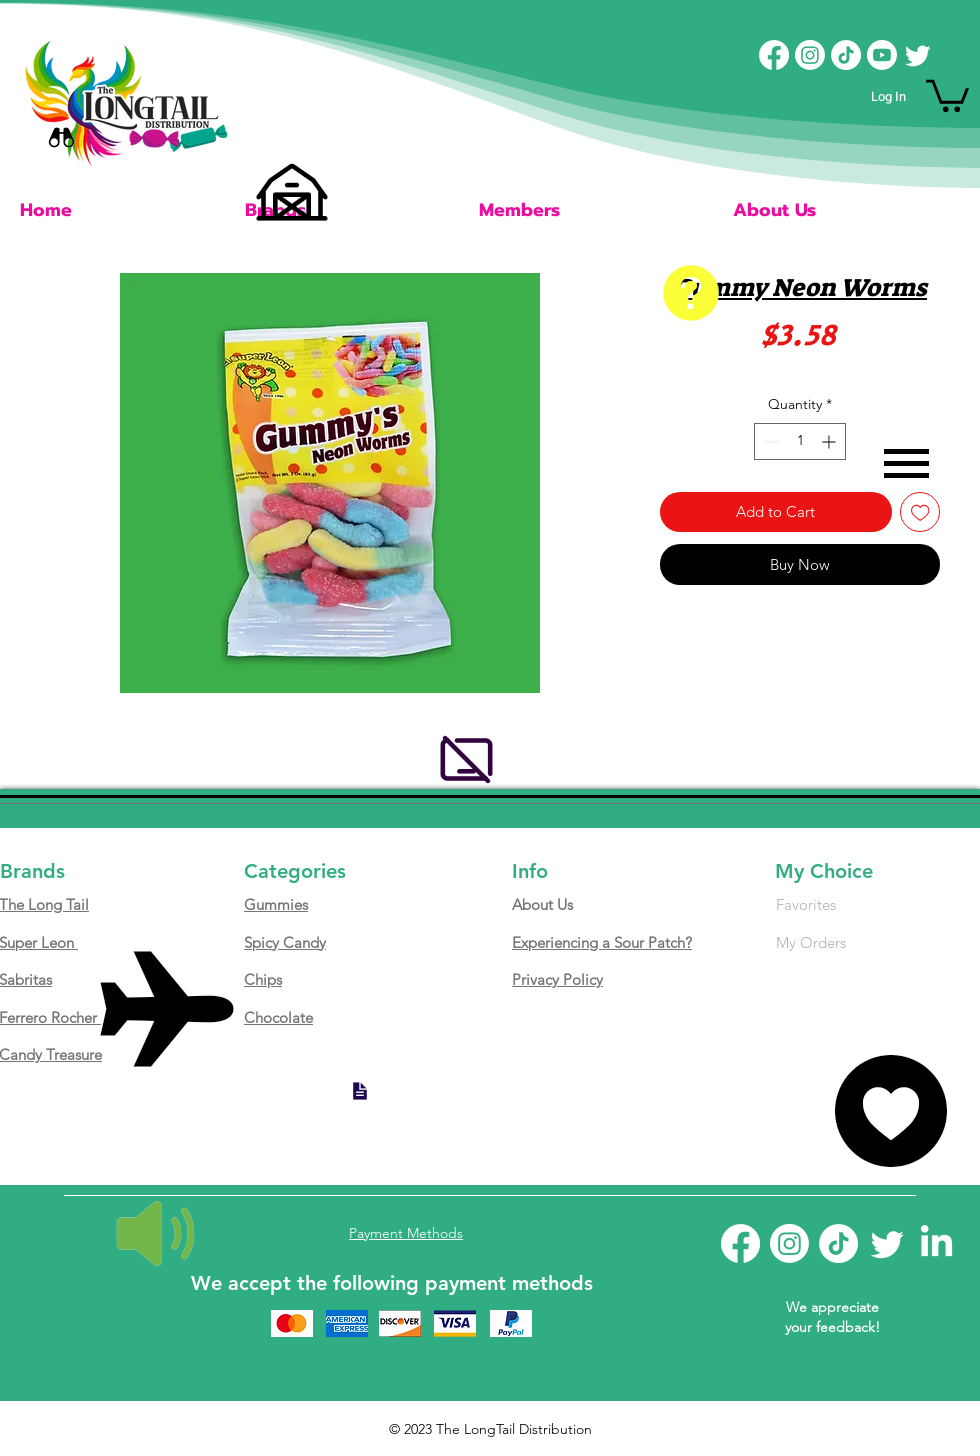 The width and height of the screenshot is (980, 1456). I want to click on adjust audio volume, so click(155, 1233).